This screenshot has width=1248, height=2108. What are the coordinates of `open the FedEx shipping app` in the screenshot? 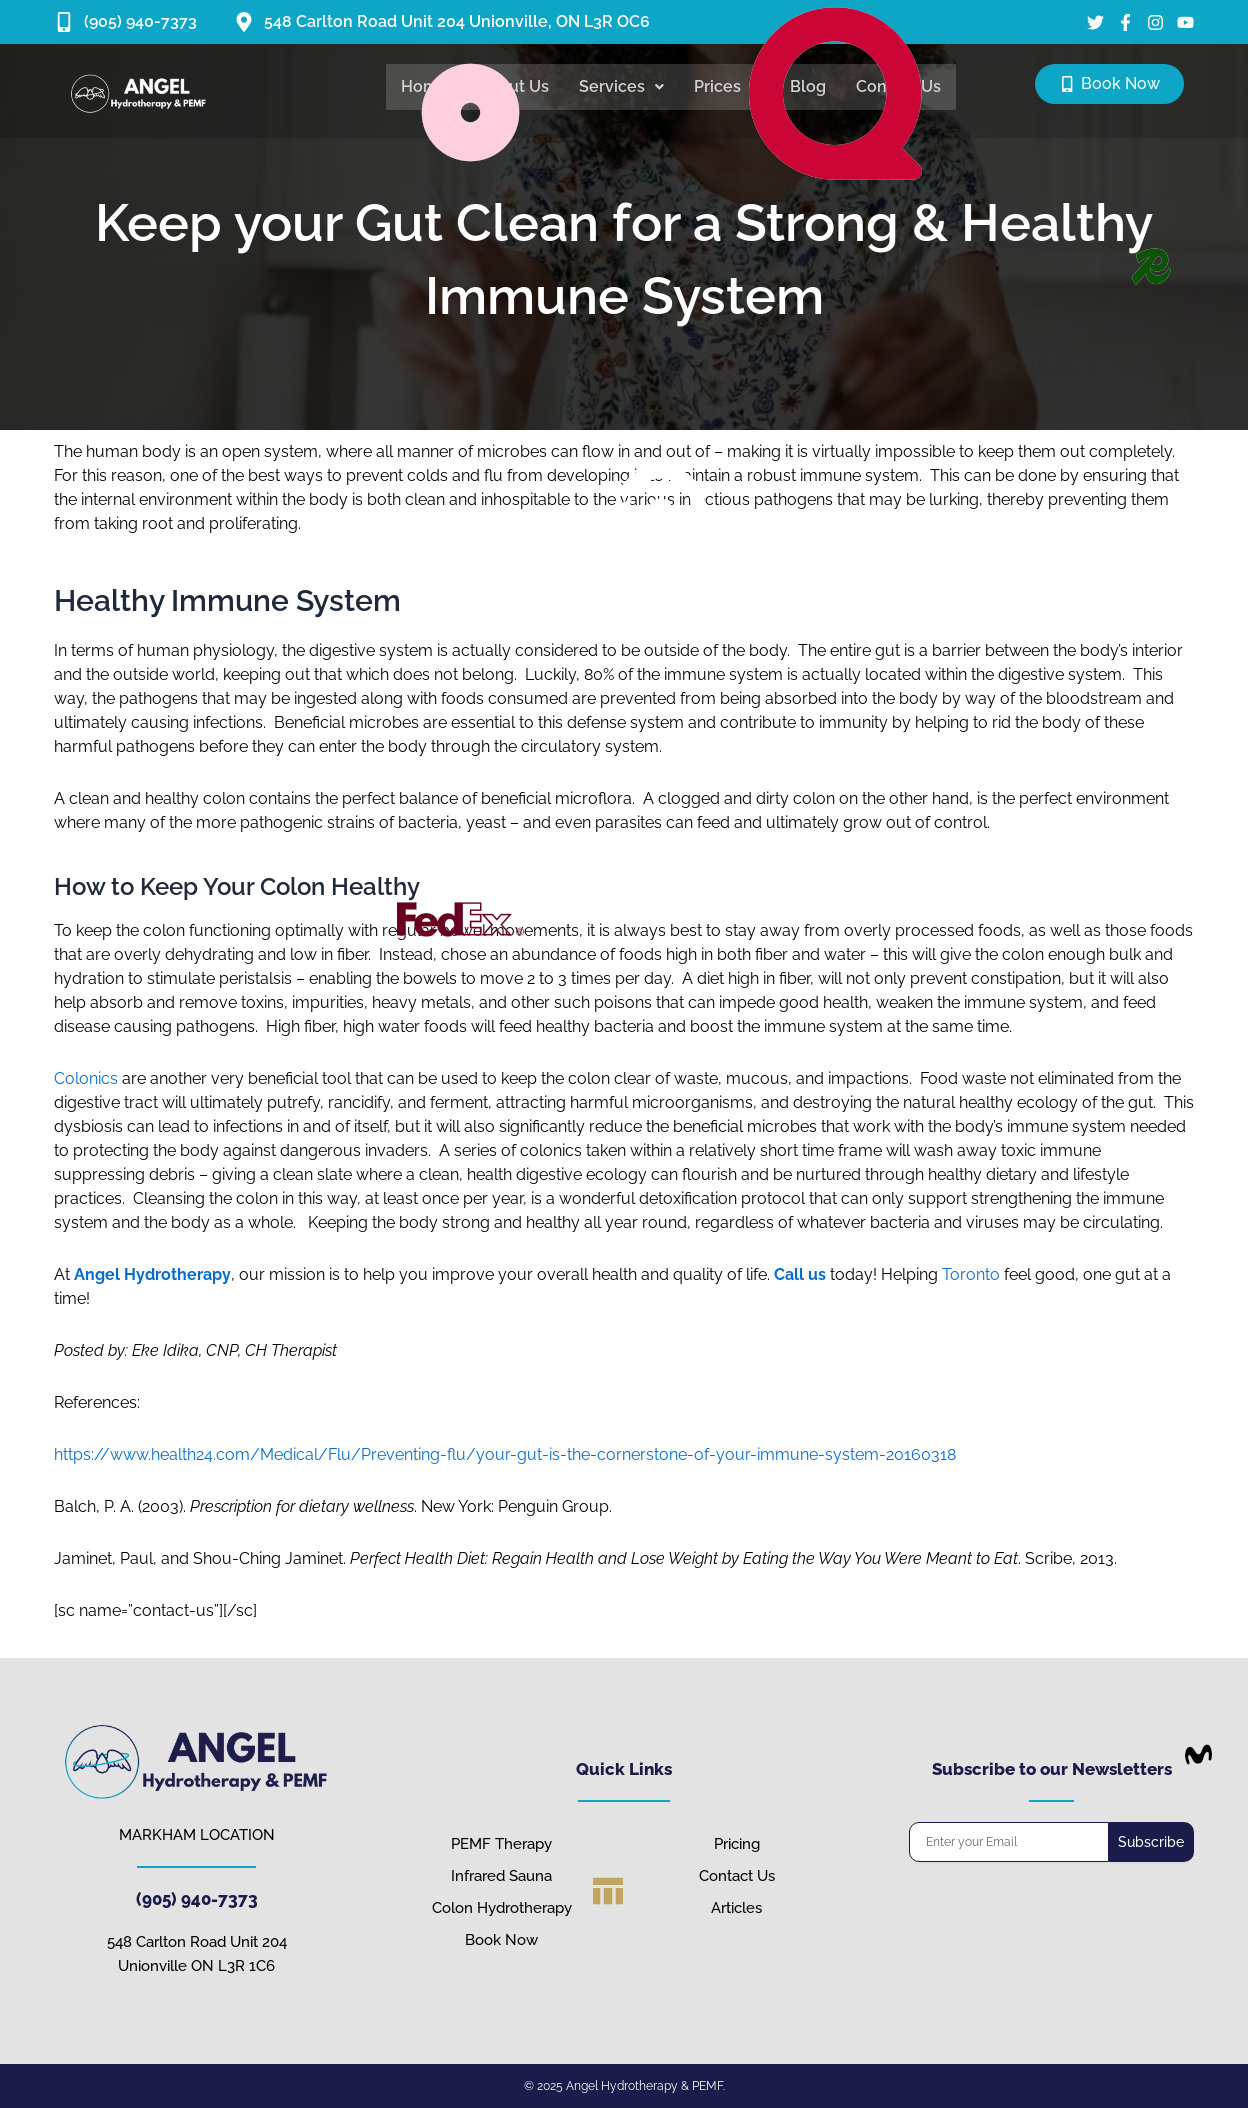 It's located at (460, 919).